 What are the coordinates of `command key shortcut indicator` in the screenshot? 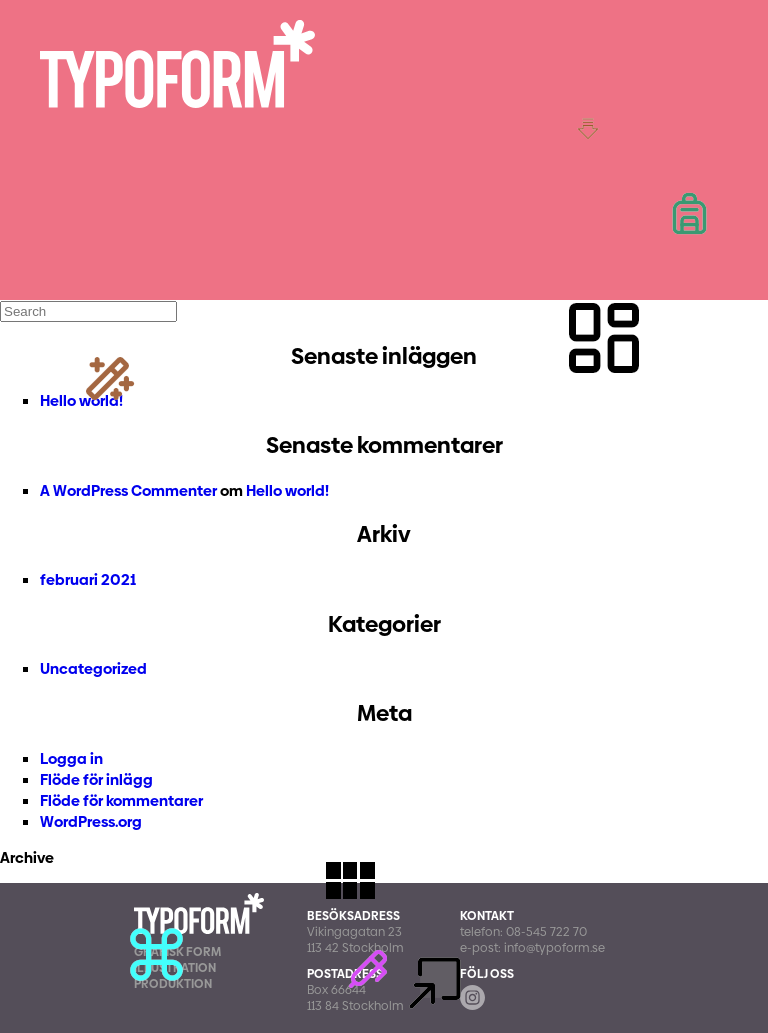 It's located at (156, 954).